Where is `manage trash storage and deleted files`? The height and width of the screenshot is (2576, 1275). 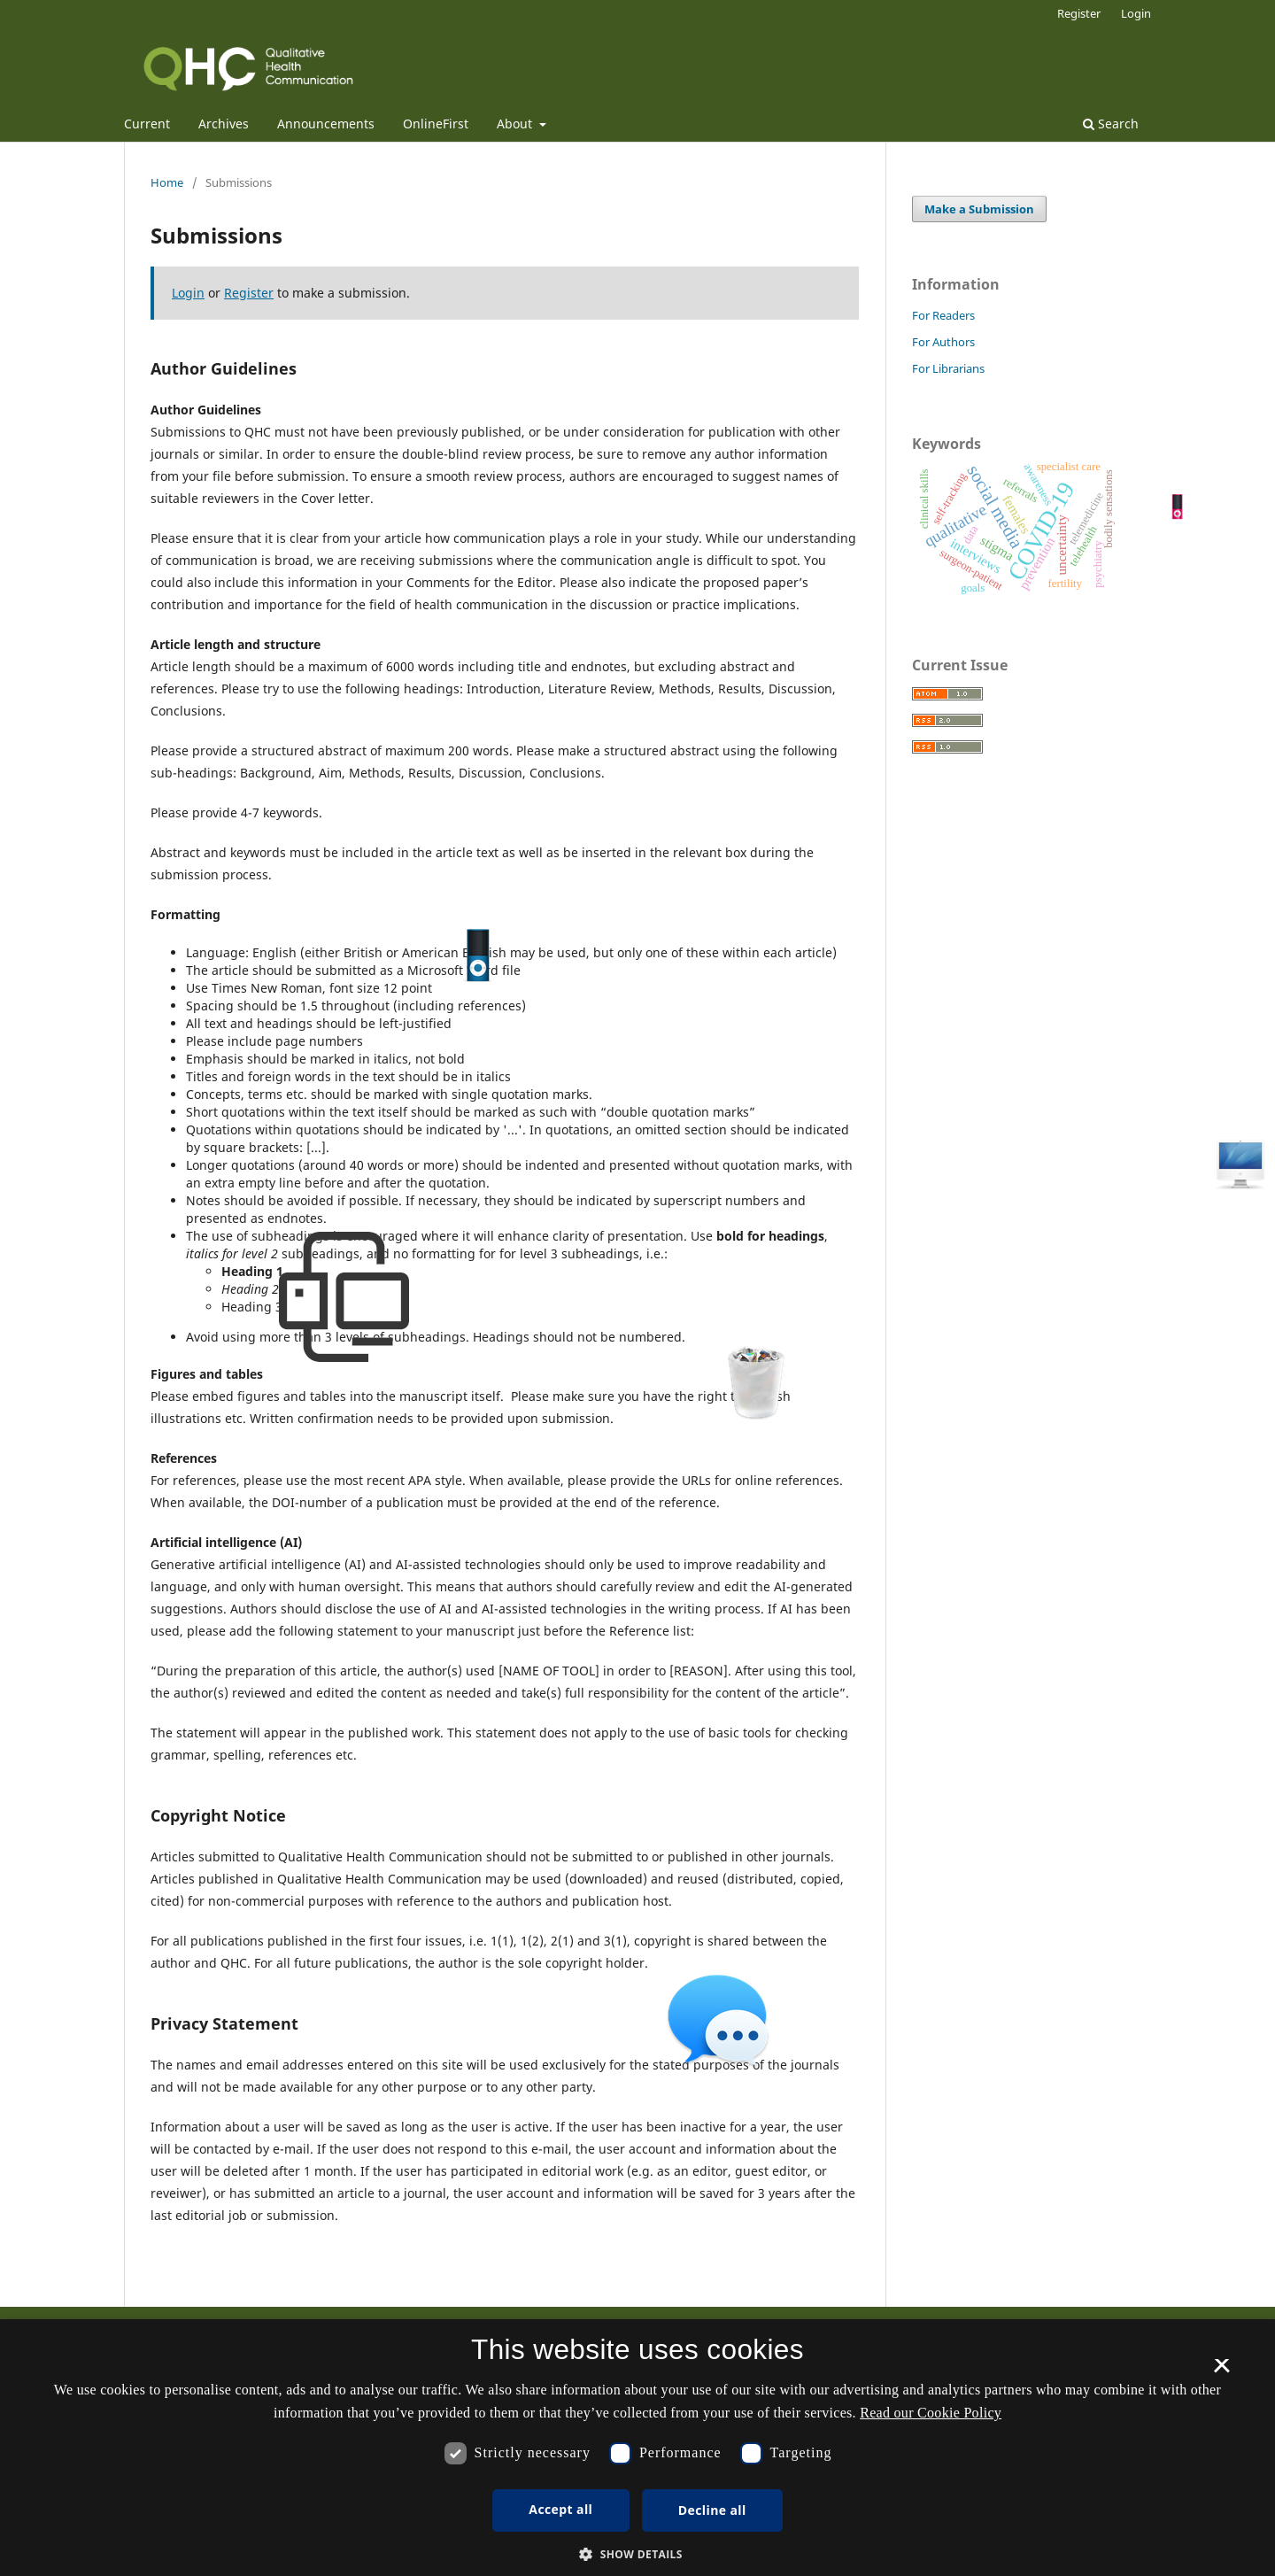
manage trash storage and deleted files is located at coordinates (756, 1383).